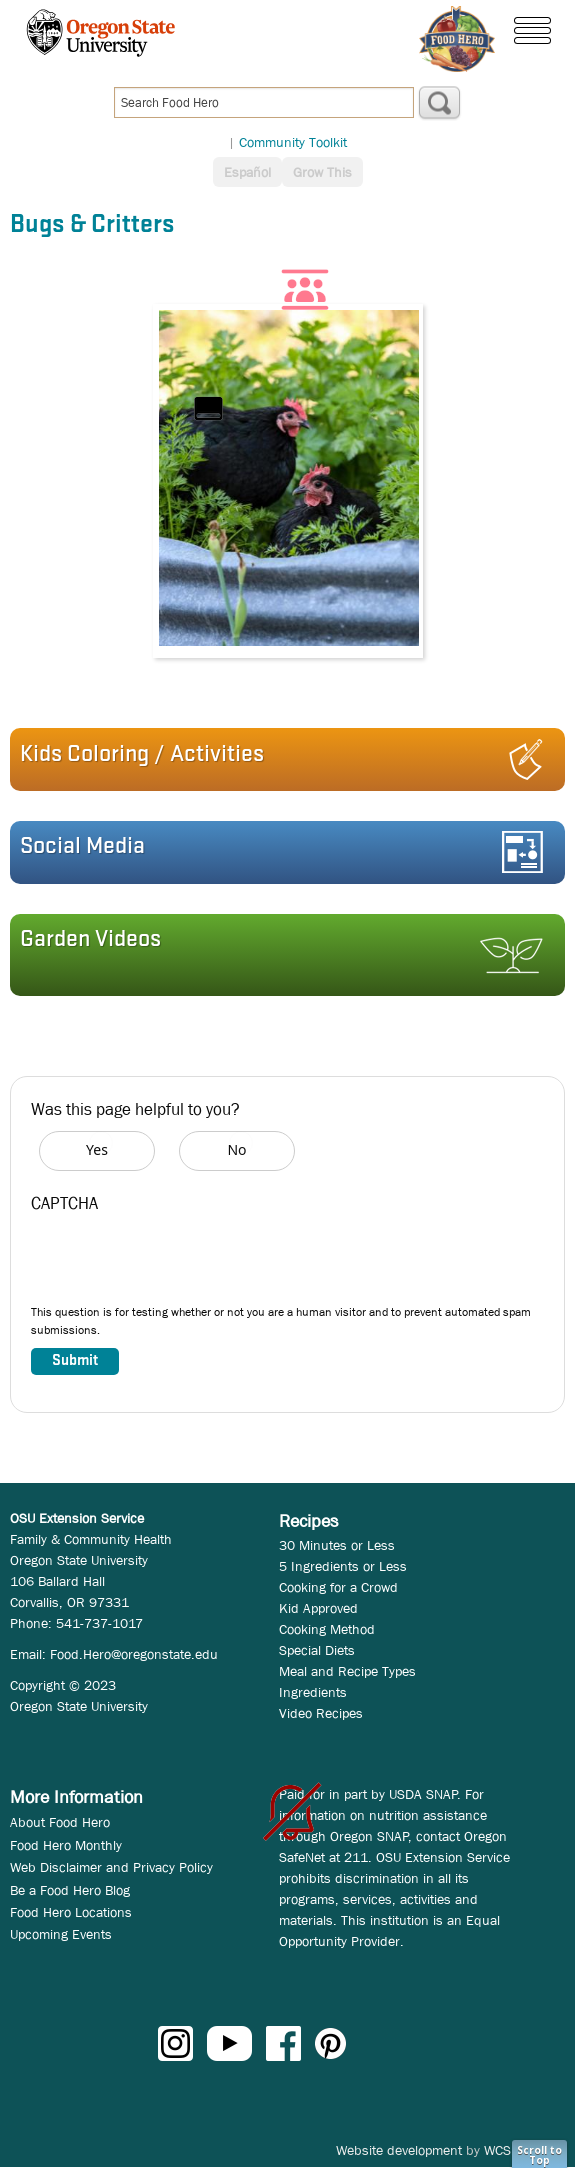 This screenshot has height=2168, width=575. I want to click on add a call-to-action overlay to video content, so click(208, 408).